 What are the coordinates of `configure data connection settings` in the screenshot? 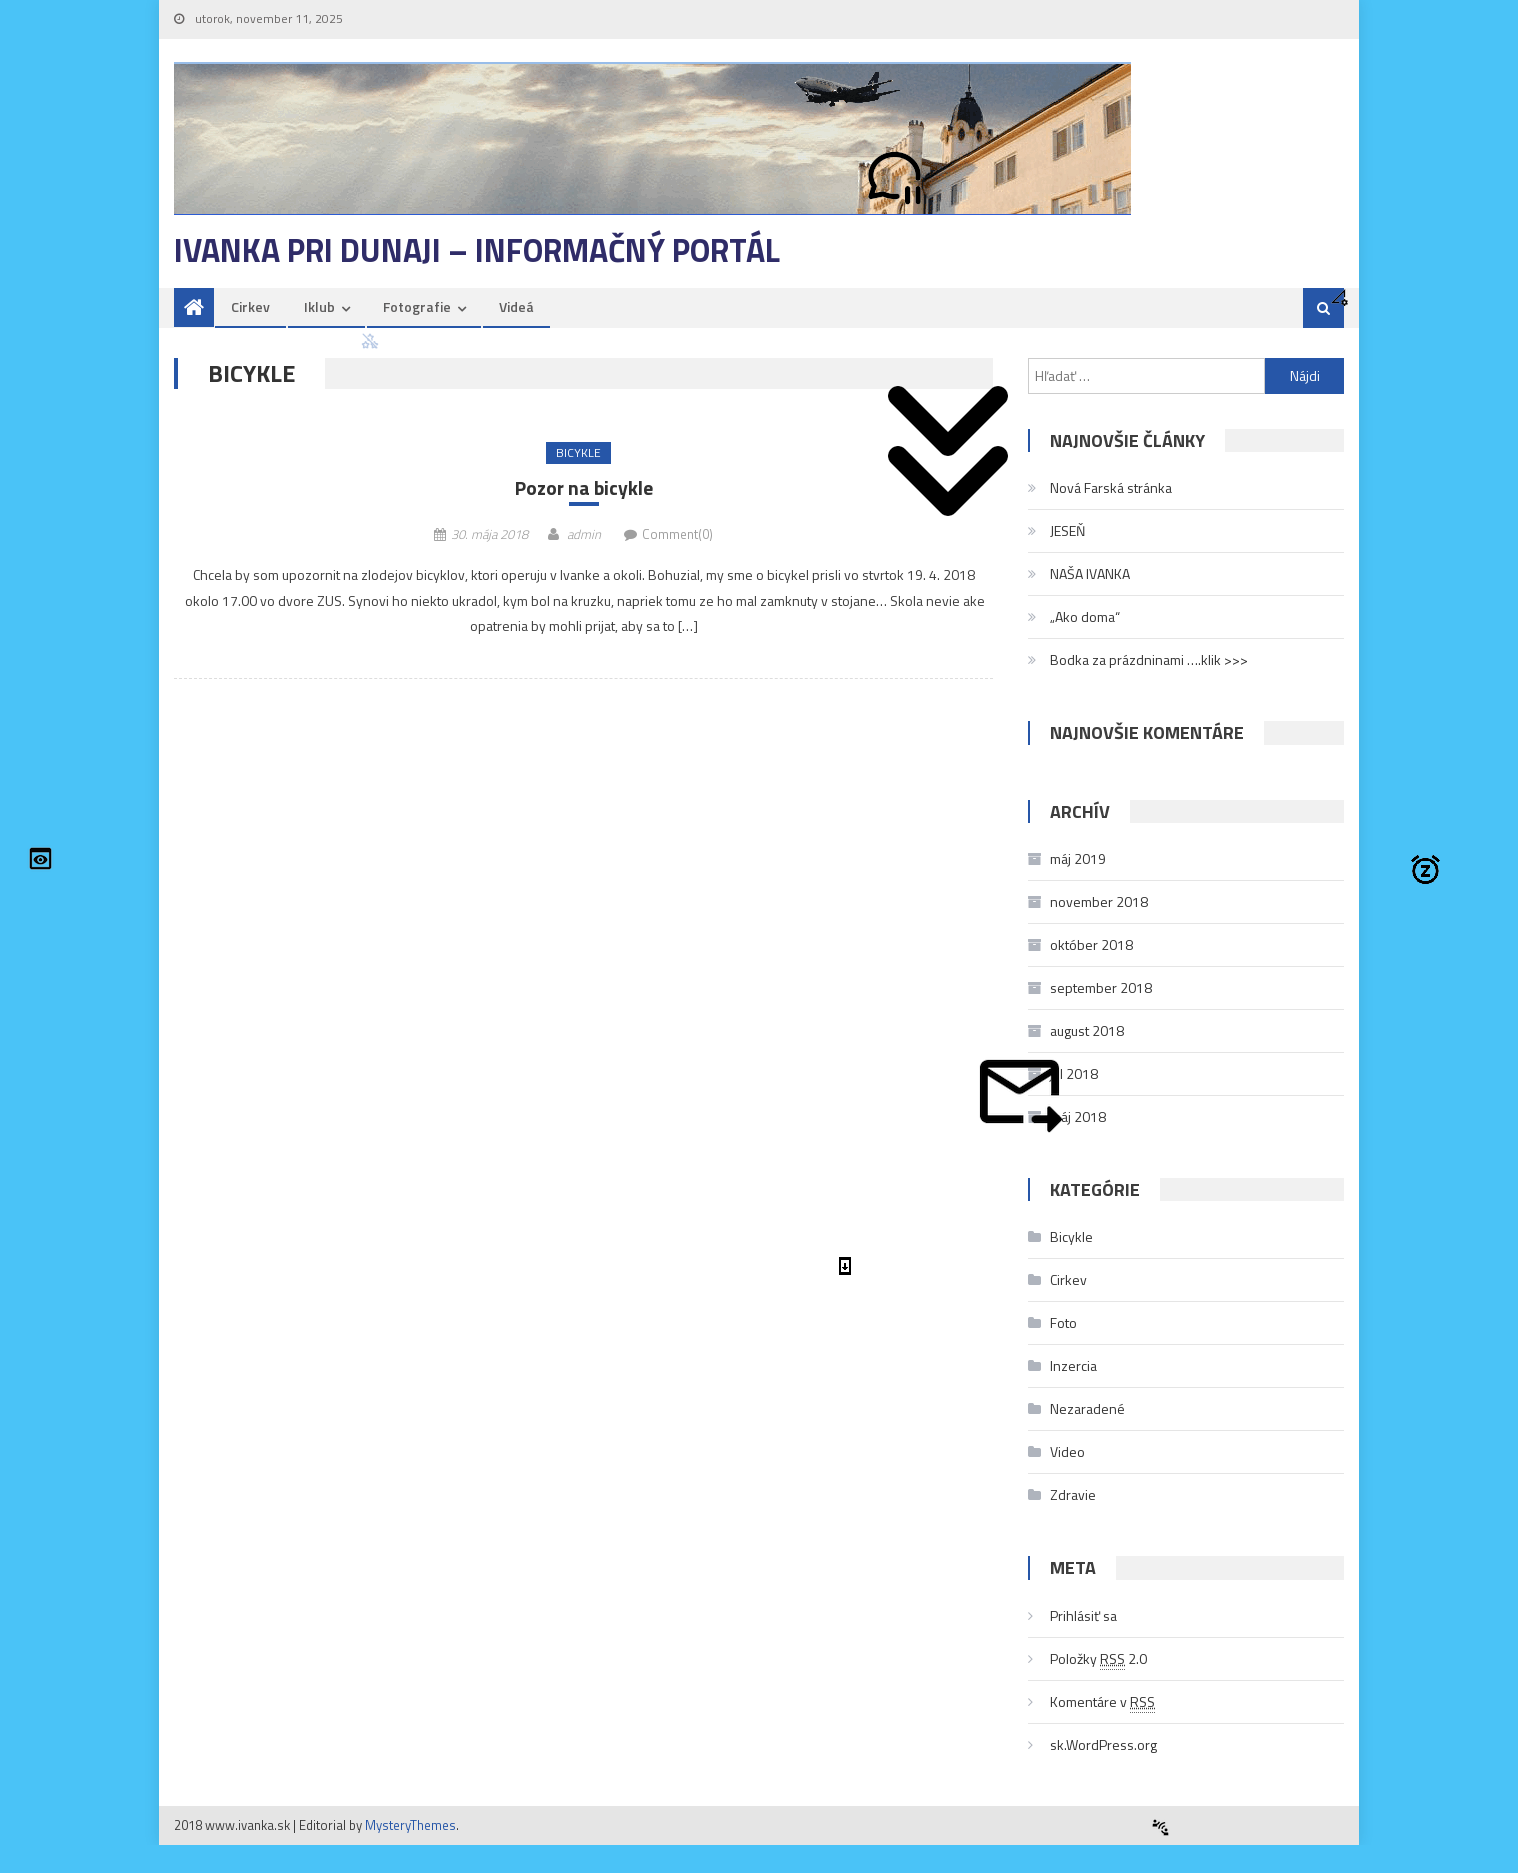 It's located at (1339, 297).